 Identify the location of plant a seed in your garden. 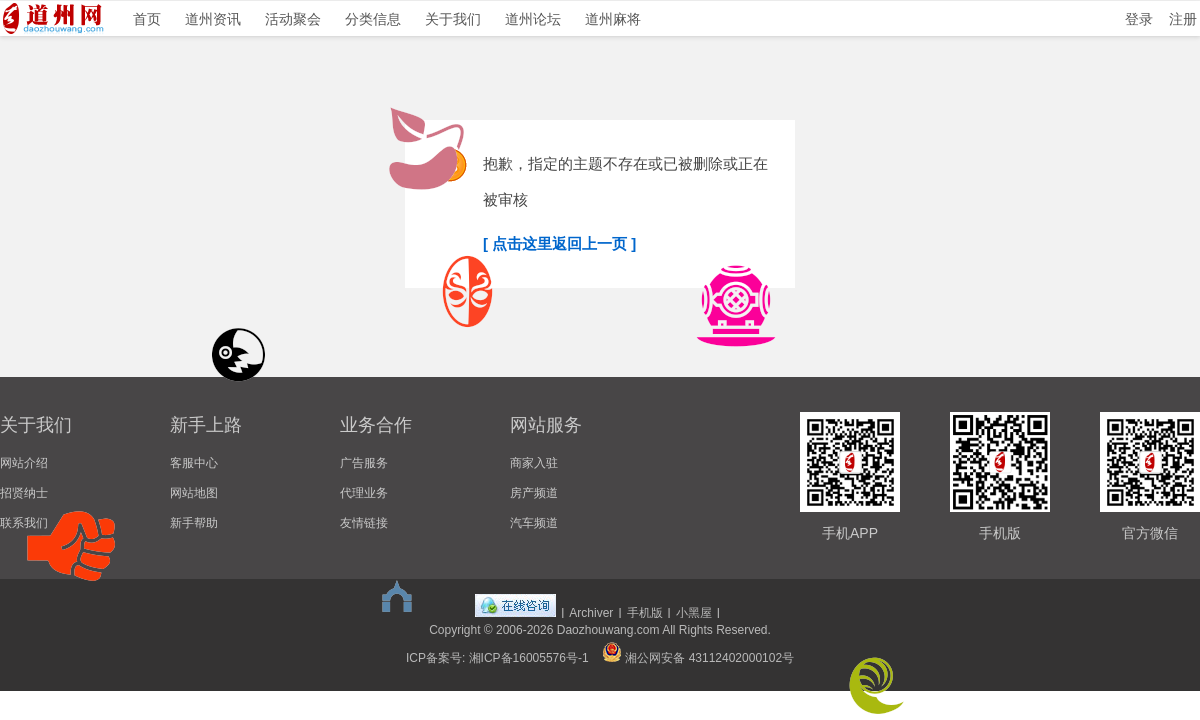
(426, 148).